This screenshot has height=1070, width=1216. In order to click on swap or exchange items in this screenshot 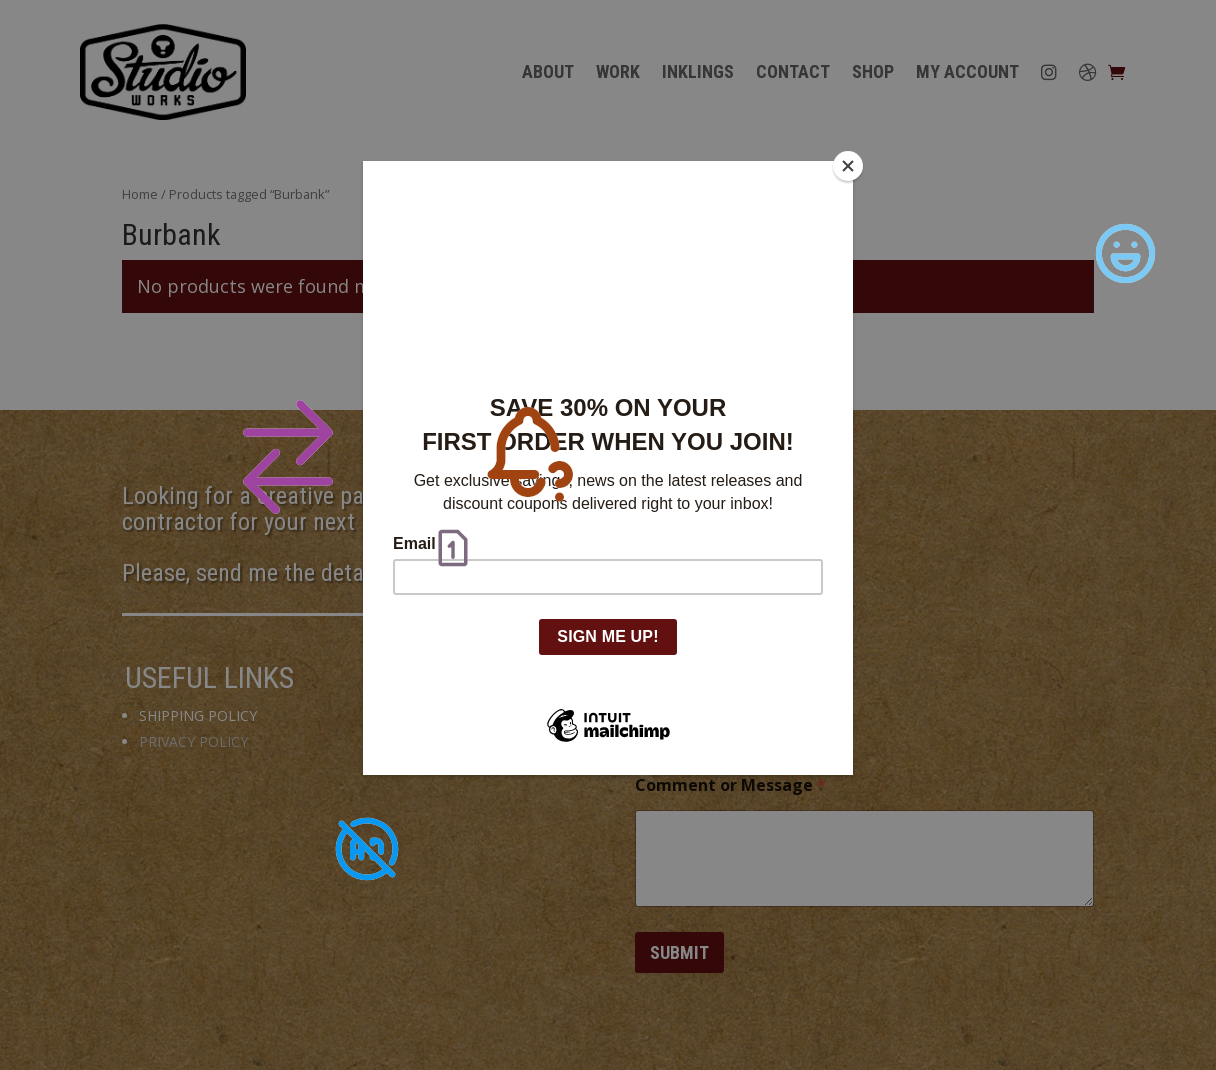, I will do `click(288, 457)`.